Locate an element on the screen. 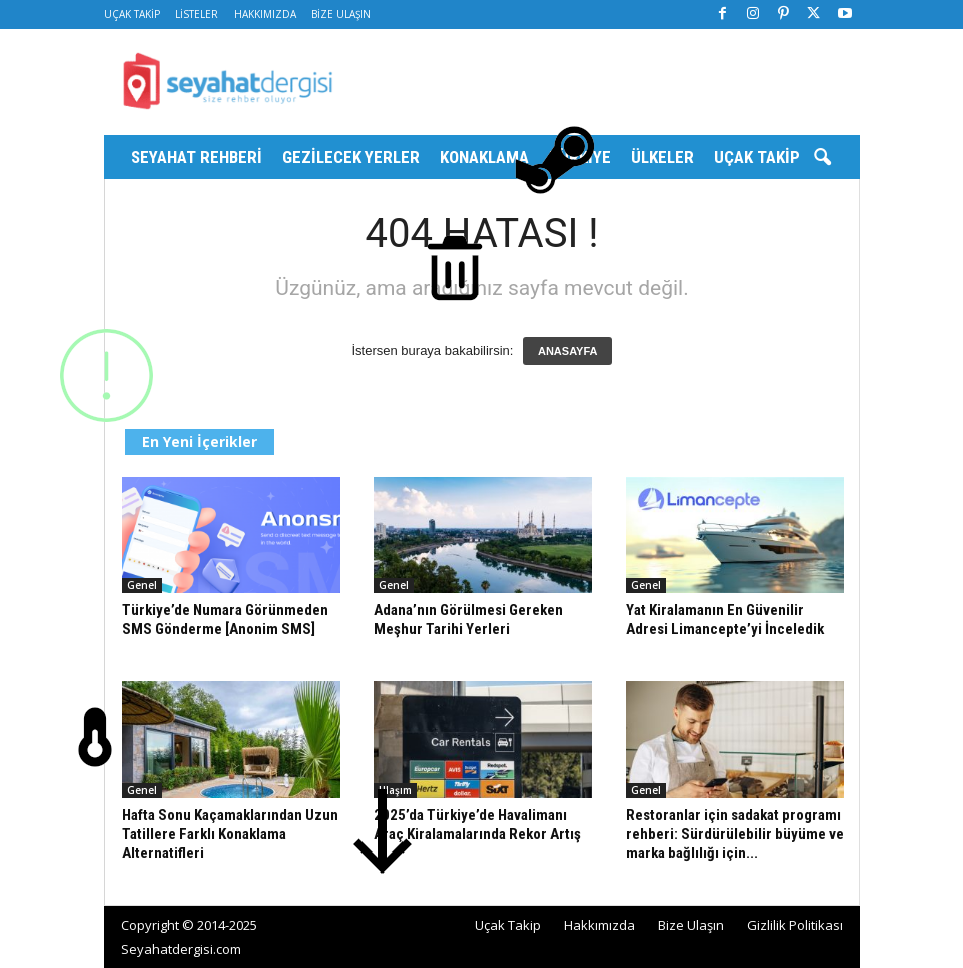 The image size is (963, 968). open the Steam gaming platform is located at coordinates (555, 160).